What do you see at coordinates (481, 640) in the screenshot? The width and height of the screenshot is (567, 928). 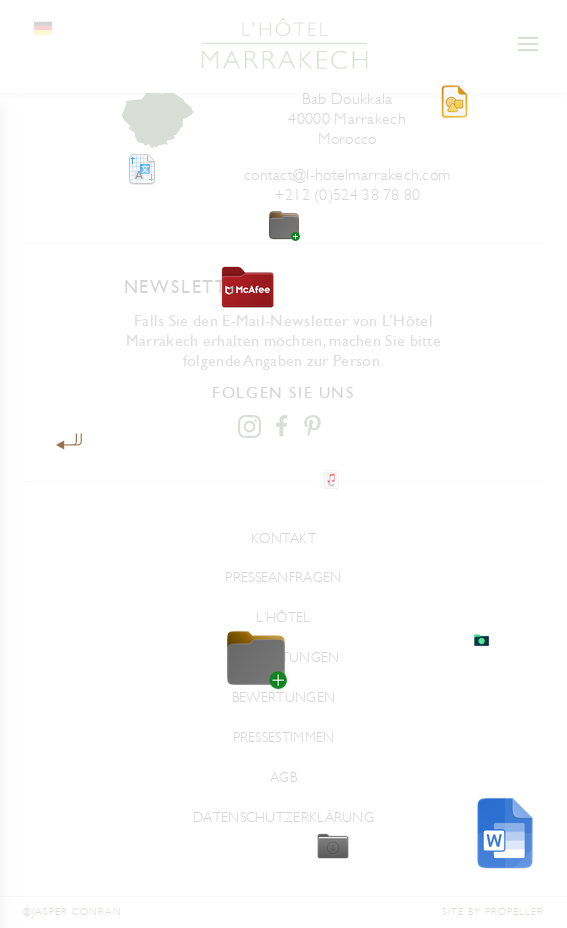 I see `open android 12 system files folder` at bounding box center [481, 640].